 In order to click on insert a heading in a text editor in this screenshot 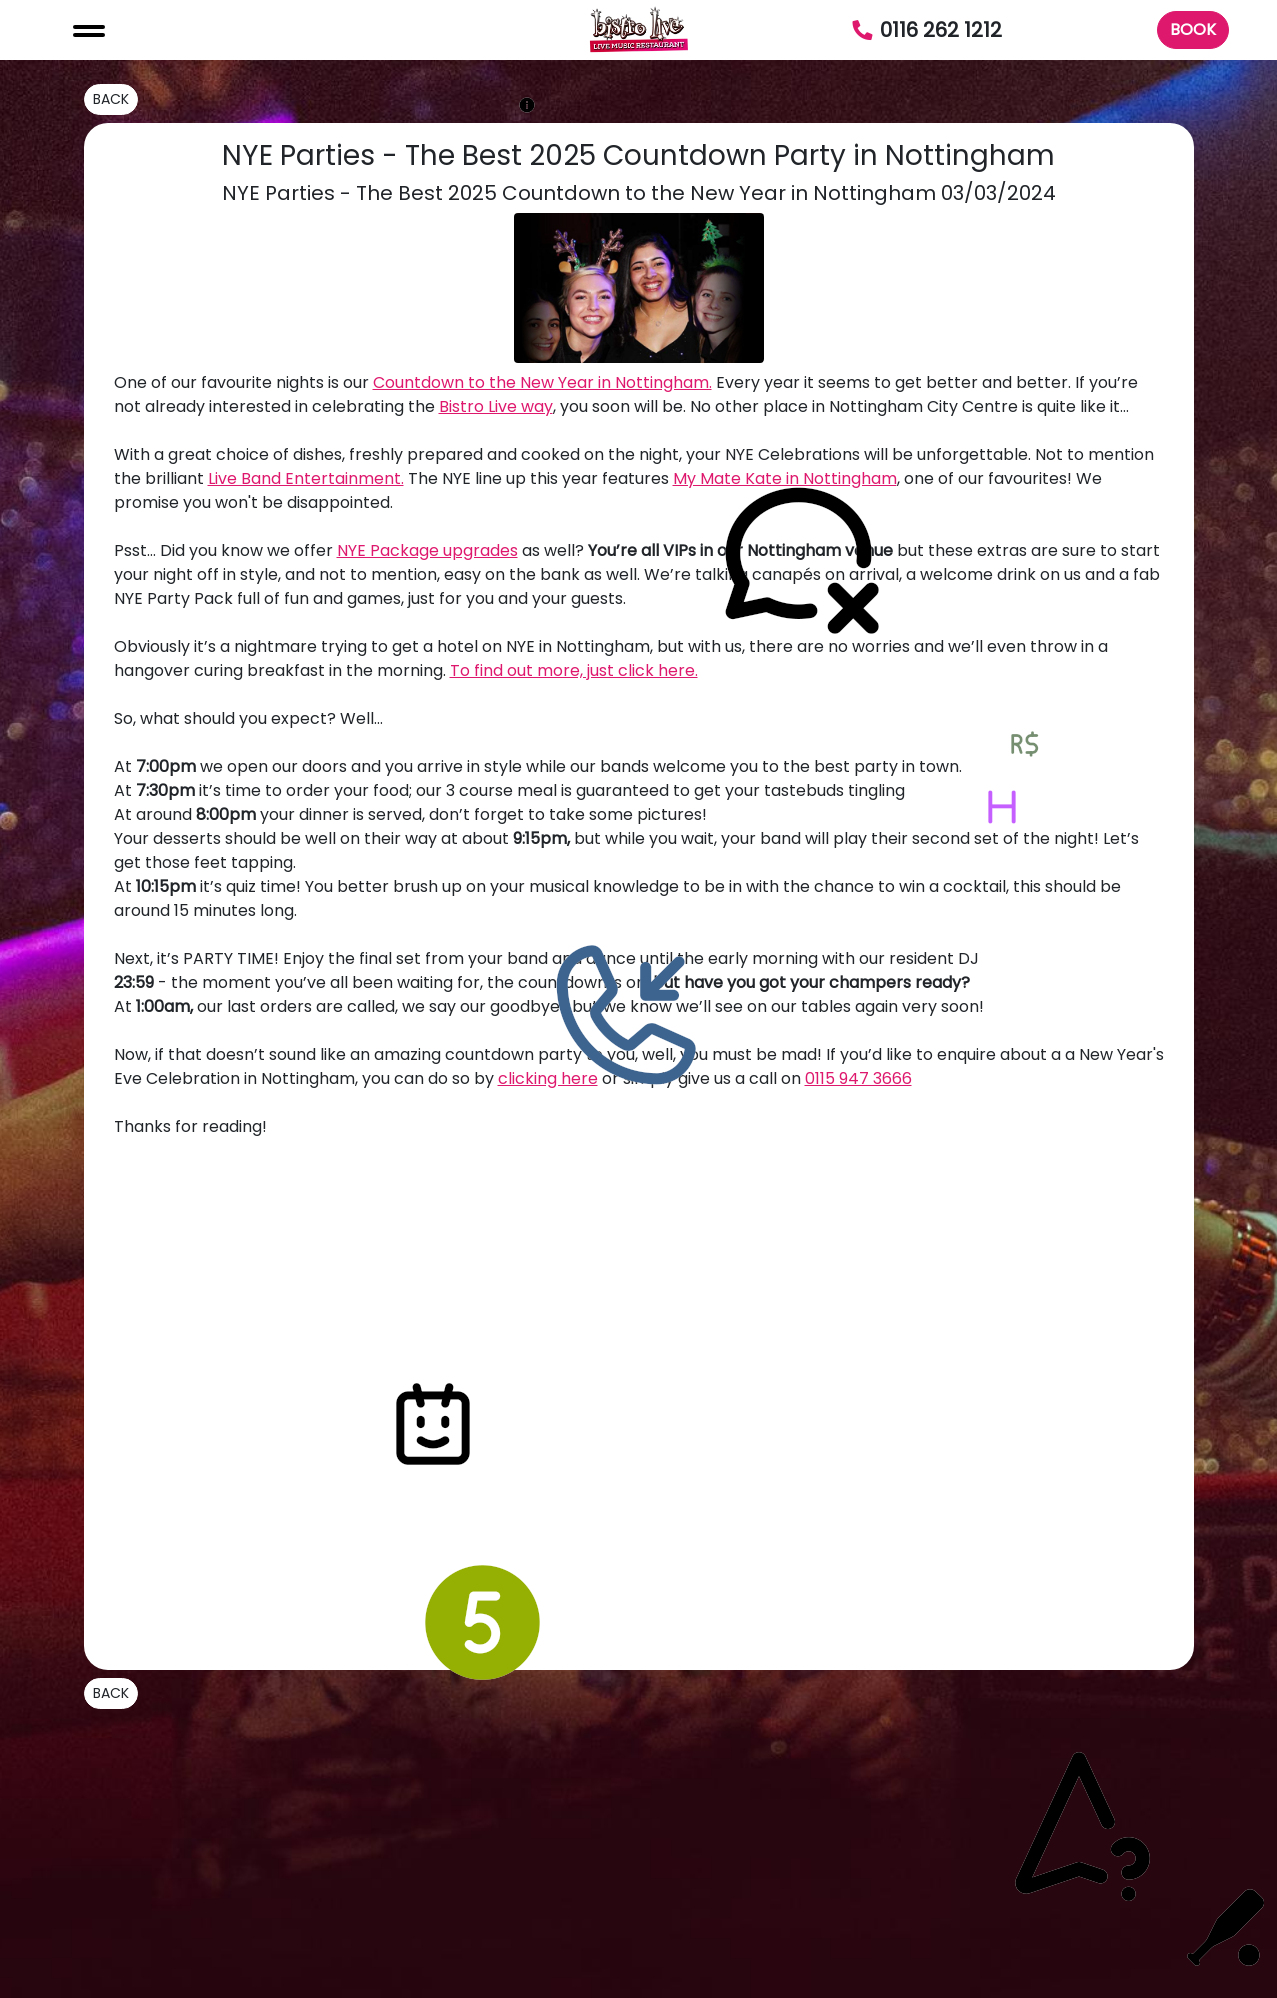, I will do `click(1002, 807)`.